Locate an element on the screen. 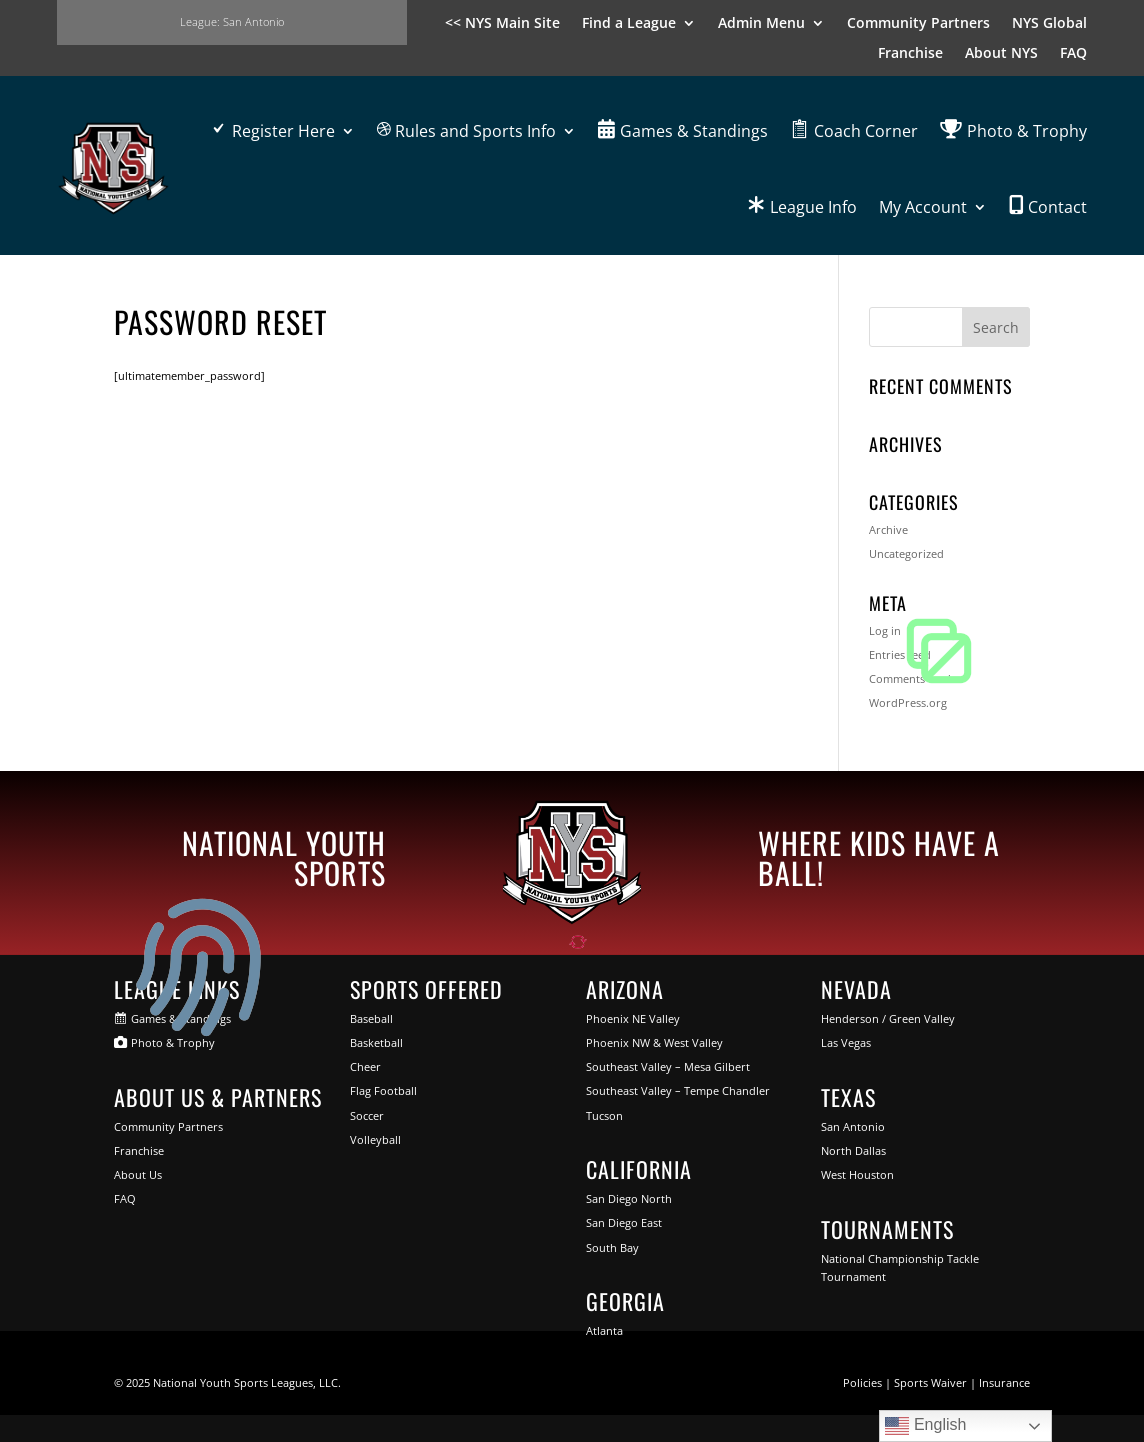  refresh or reload content is located at coordinates (578, 942).